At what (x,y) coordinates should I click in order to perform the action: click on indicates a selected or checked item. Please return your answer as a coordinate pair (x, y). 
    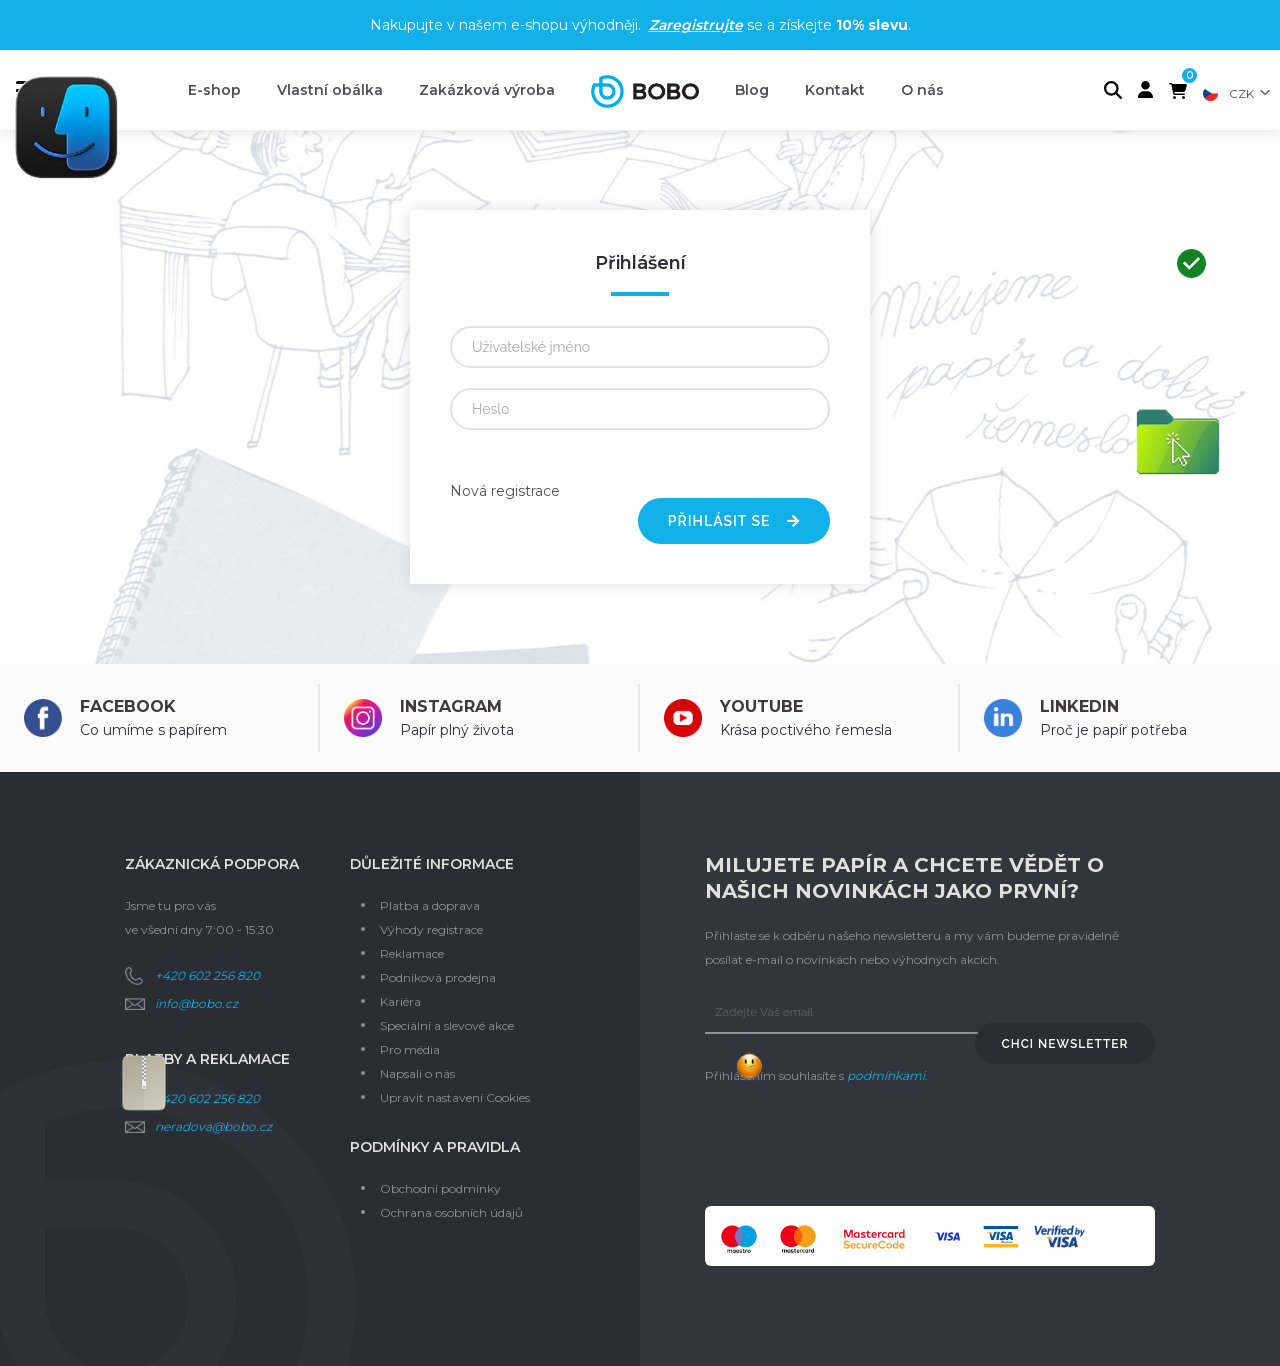
    Looking at the image, I should click on (1191, 263).